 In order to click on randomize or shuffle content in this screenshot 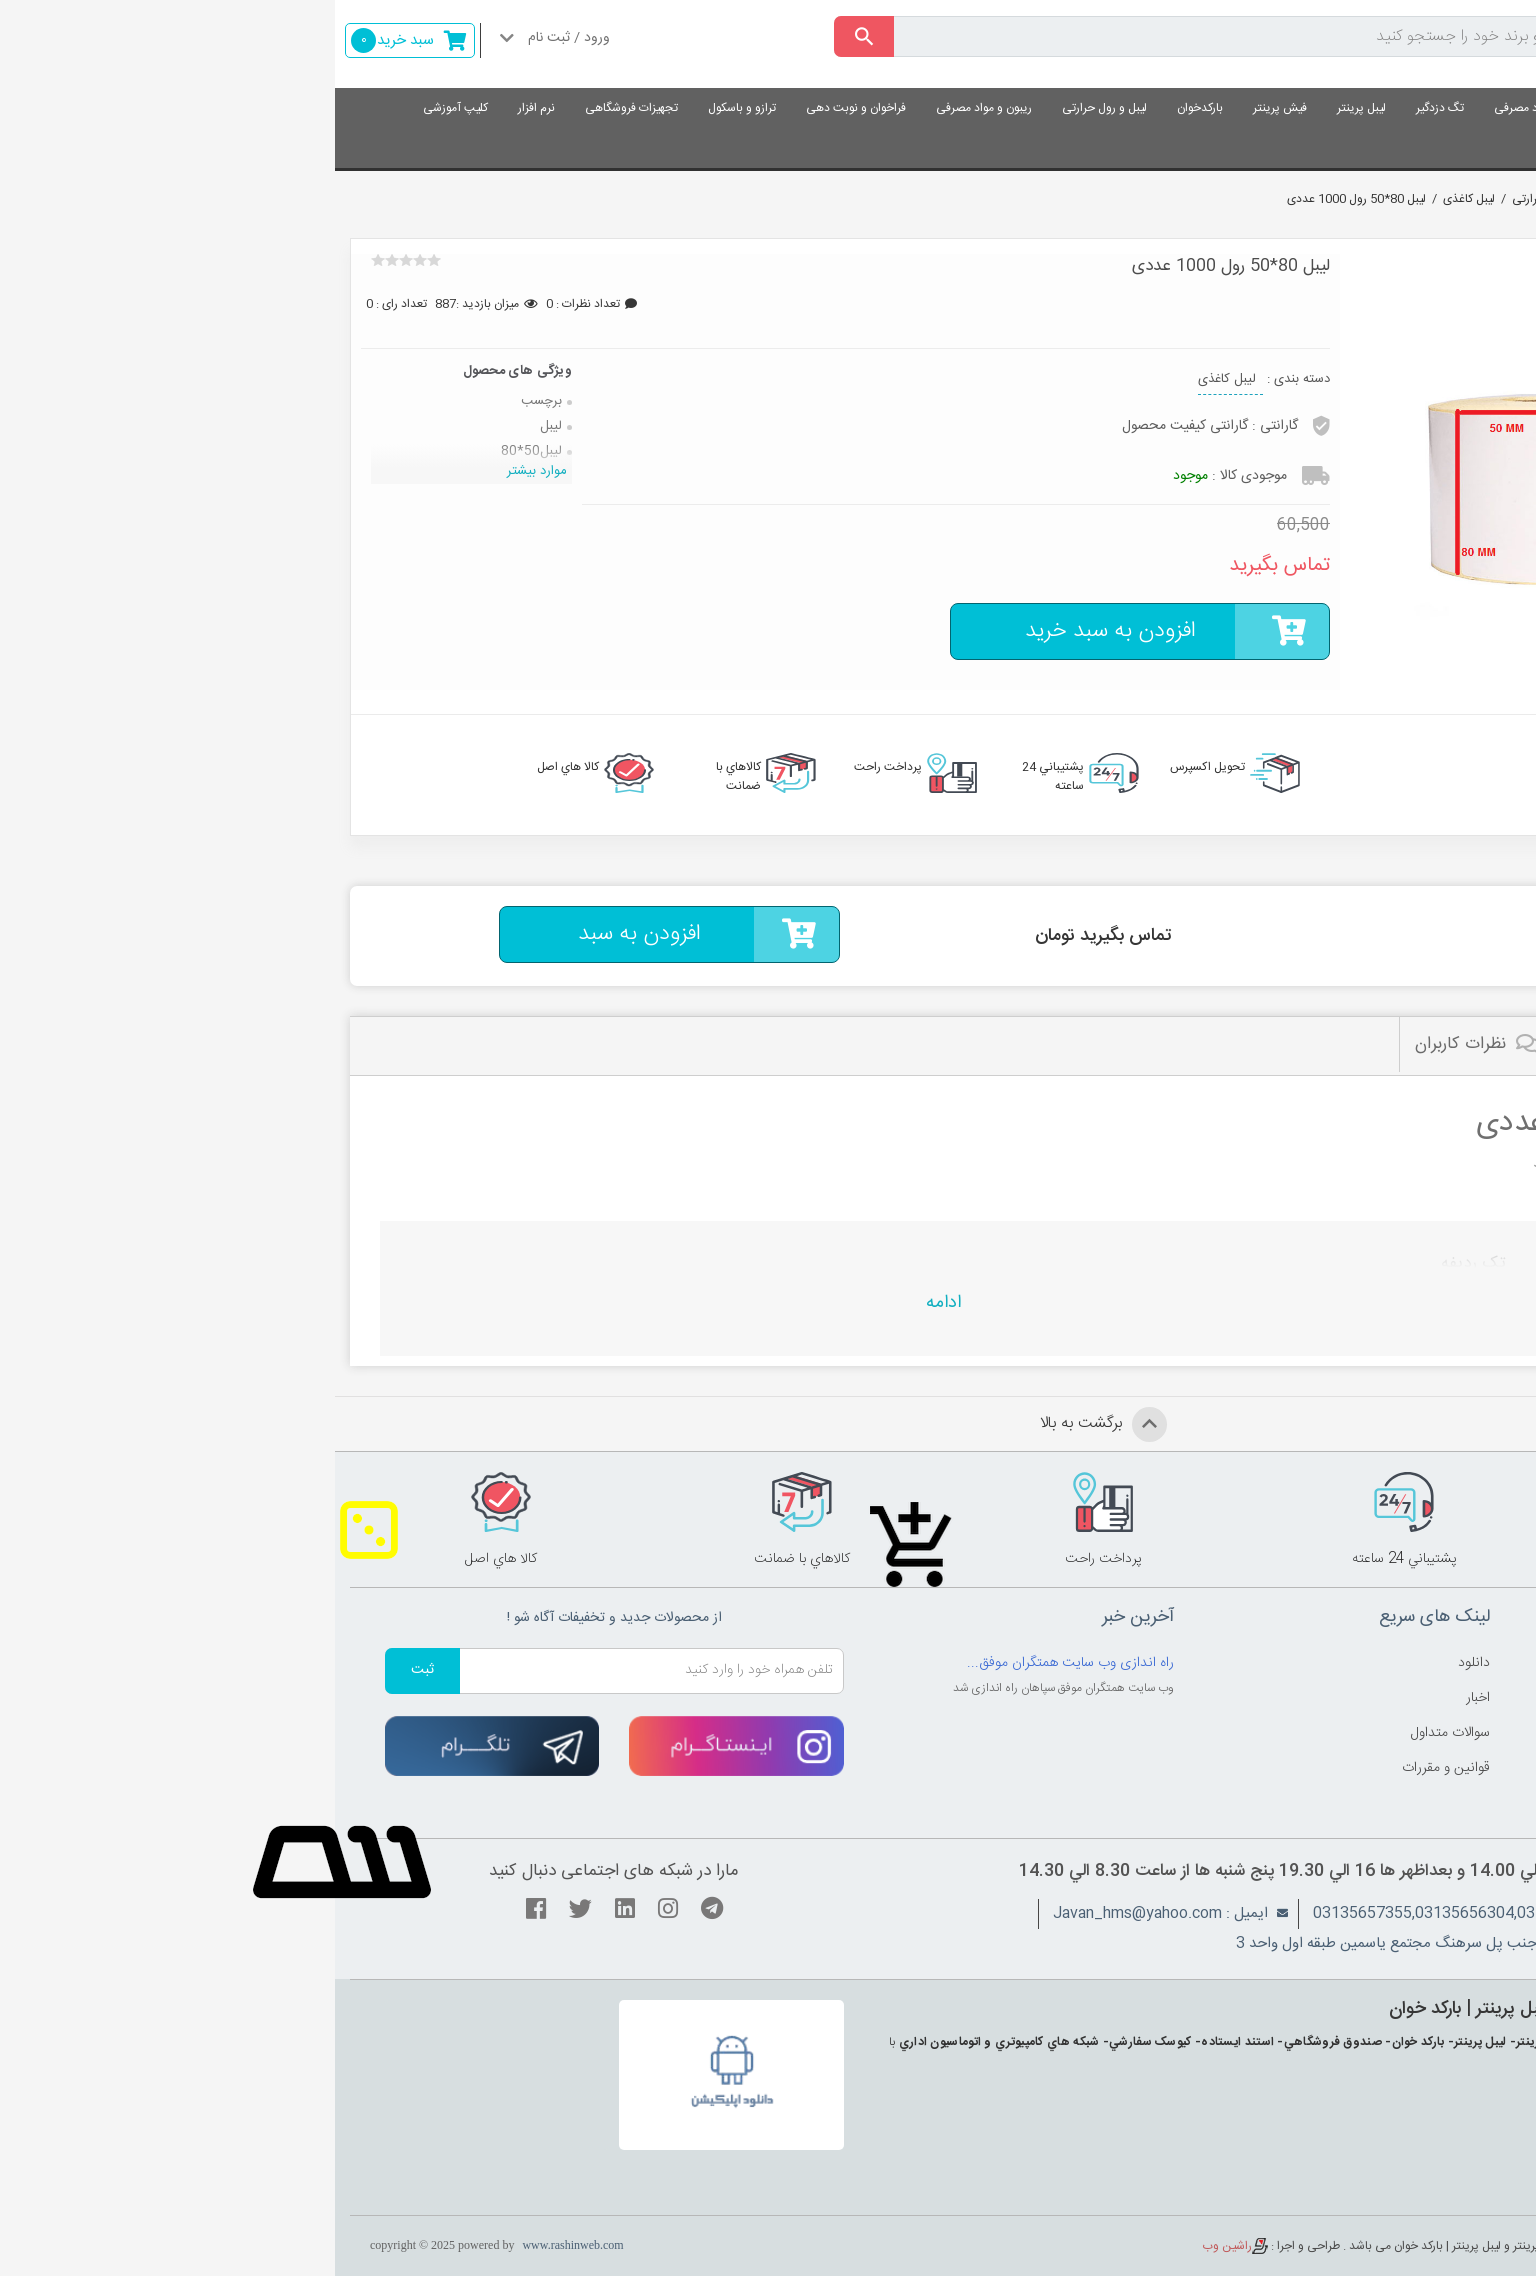, I will do `click(369, 1530)`.